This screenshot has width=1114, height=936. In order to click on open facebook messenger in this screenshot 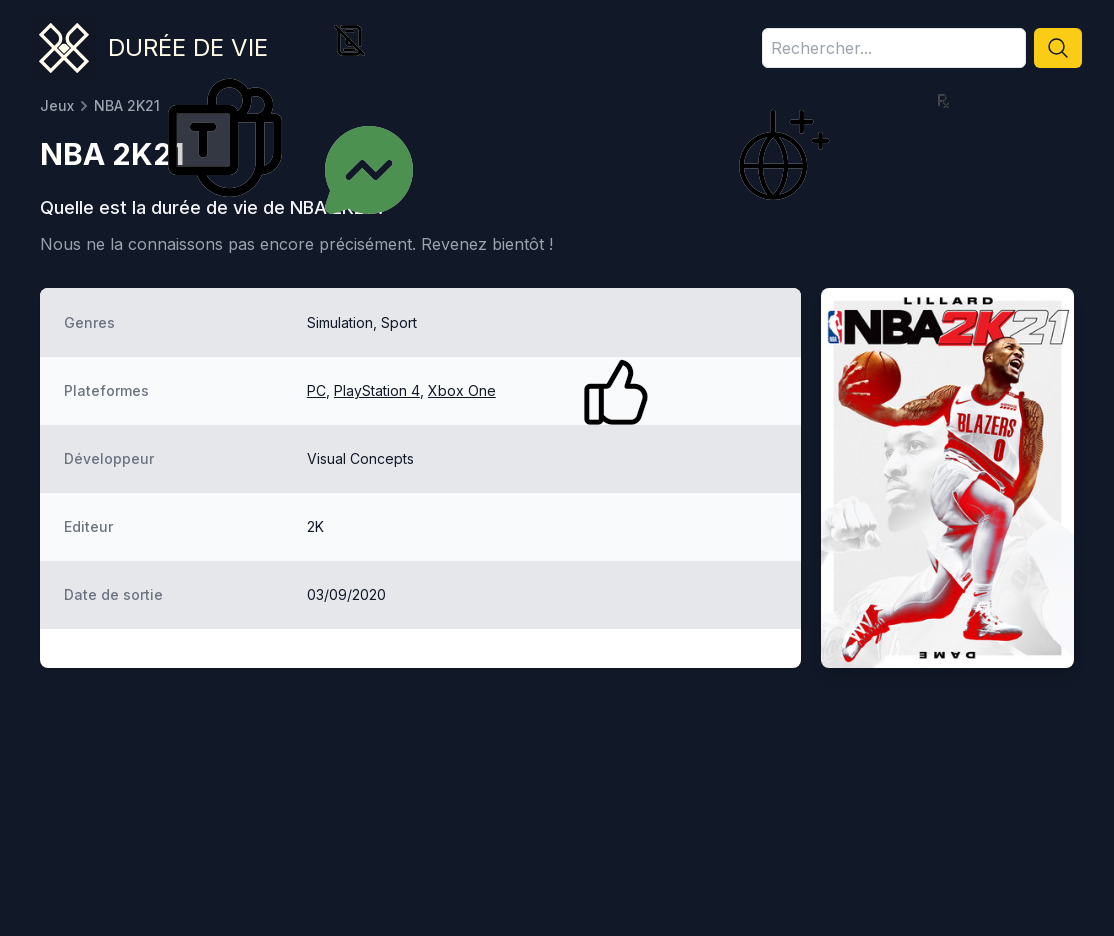, I will do `click(369, 170)`.